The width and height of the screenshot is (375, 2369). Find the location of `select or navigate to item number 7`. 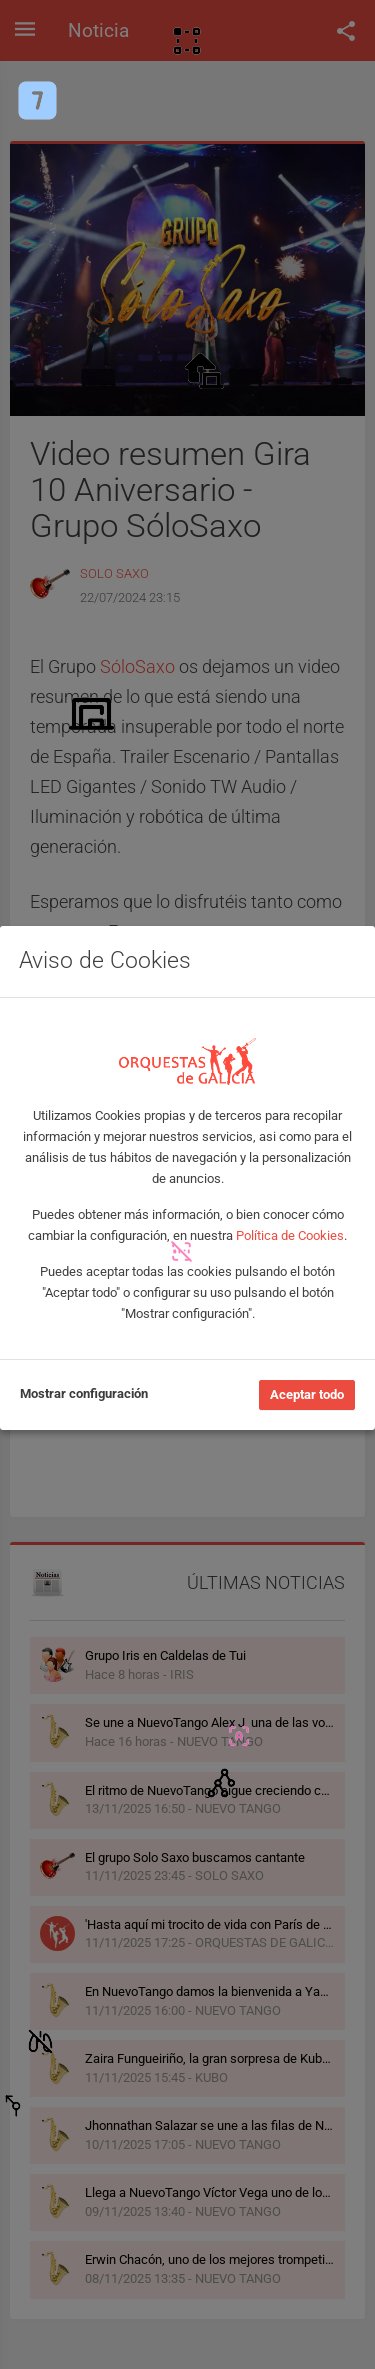

select or navigate to item number 7 is located at coordinates (37, 100).